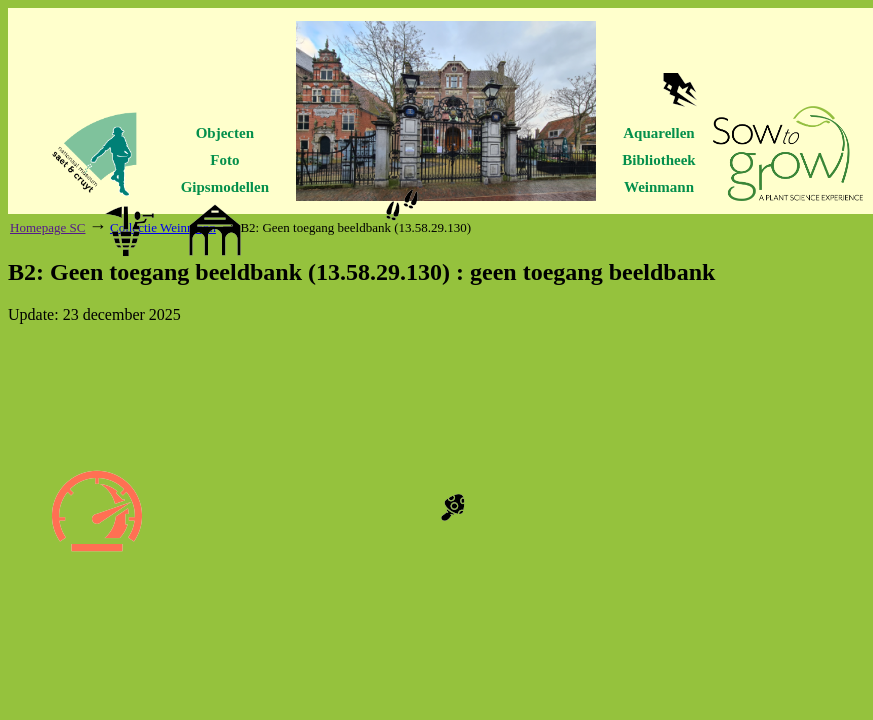 This screenshot has height=720, width=873. What do you see at coordinates (402, 205) in the screenshot?
I see `track wildlife or animal sightings` at bounding box center [402, 205].